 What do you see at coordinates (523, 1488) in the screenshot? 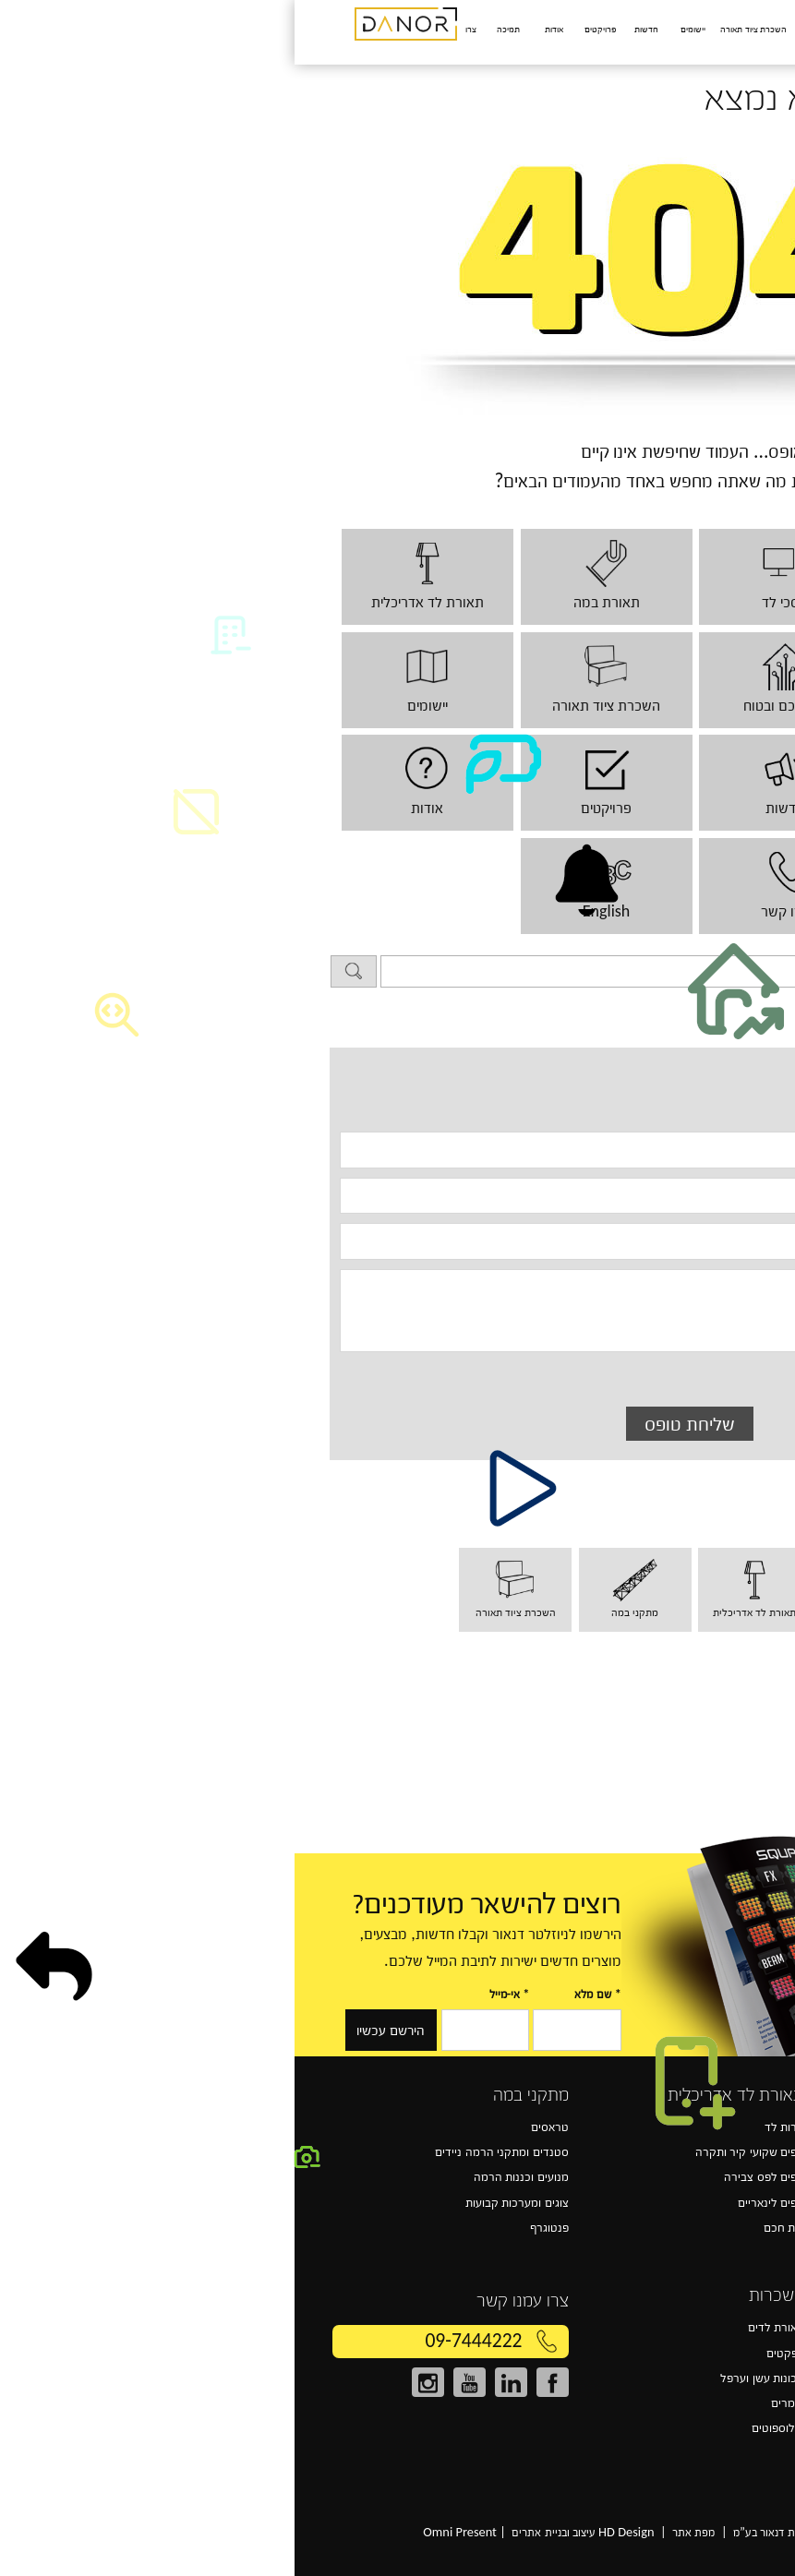
I see `start playing media` at bounding box center [523, 1488].